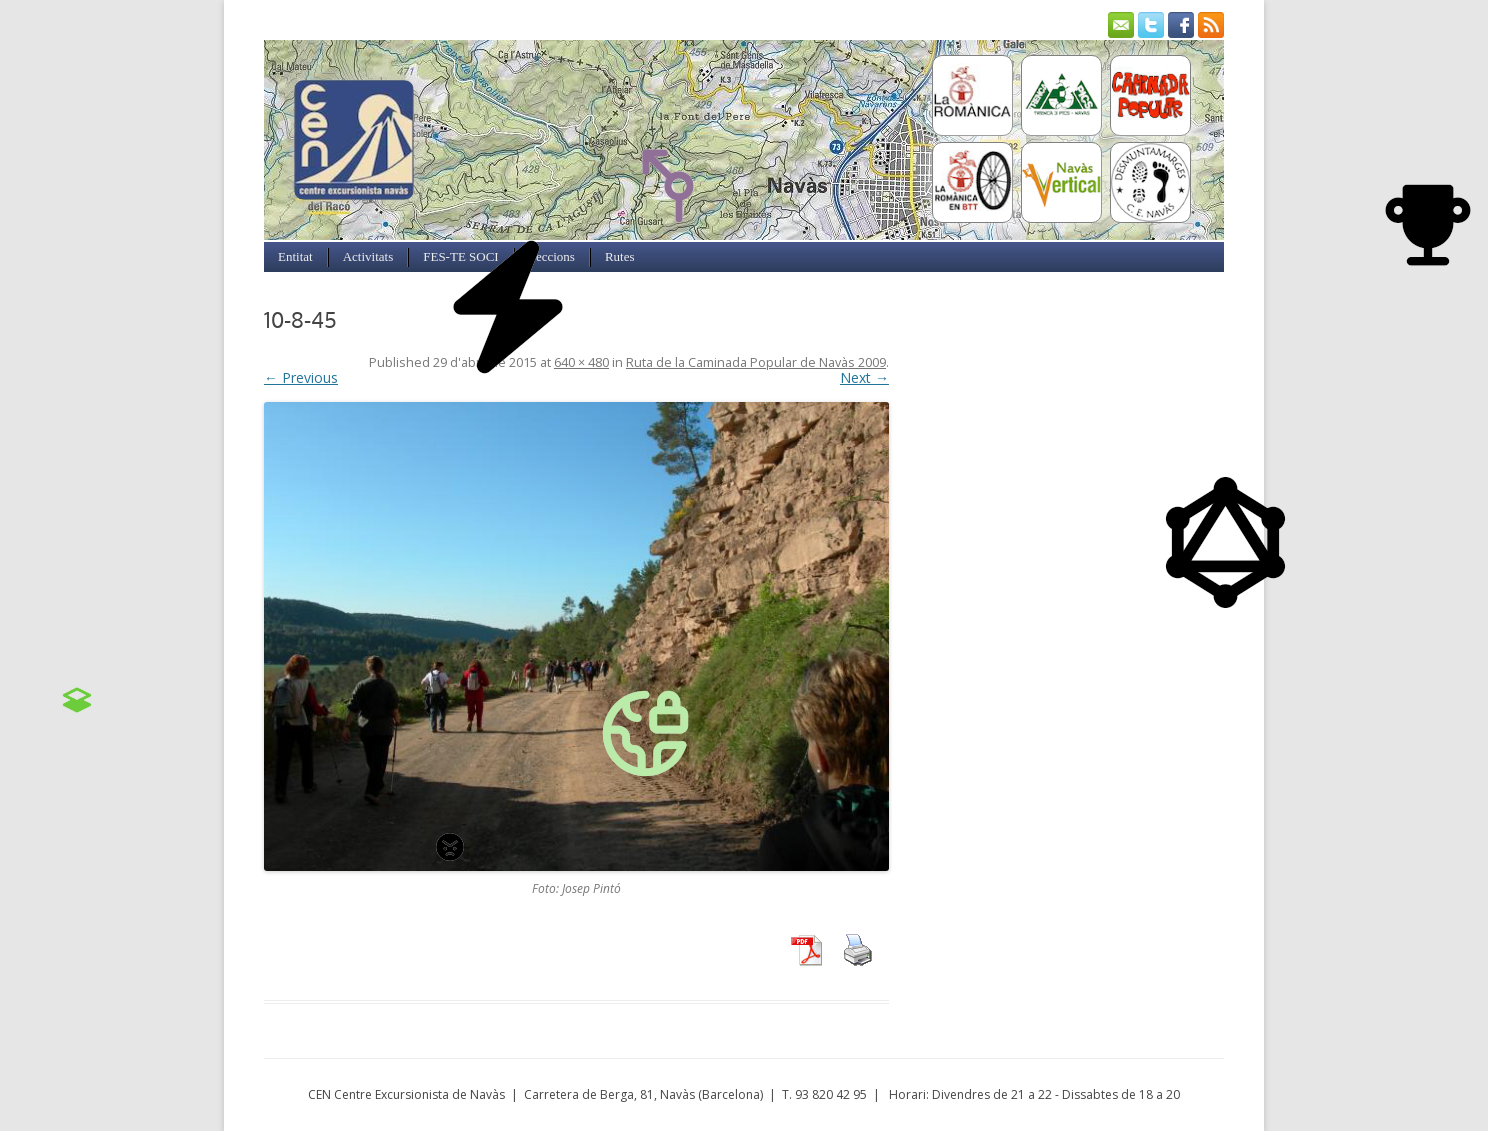 This screenshot has width=1488, height=1131. Describe the element at coordinates (645, 733) in the screenshot. I see `access global security or privacy settings` at that location.